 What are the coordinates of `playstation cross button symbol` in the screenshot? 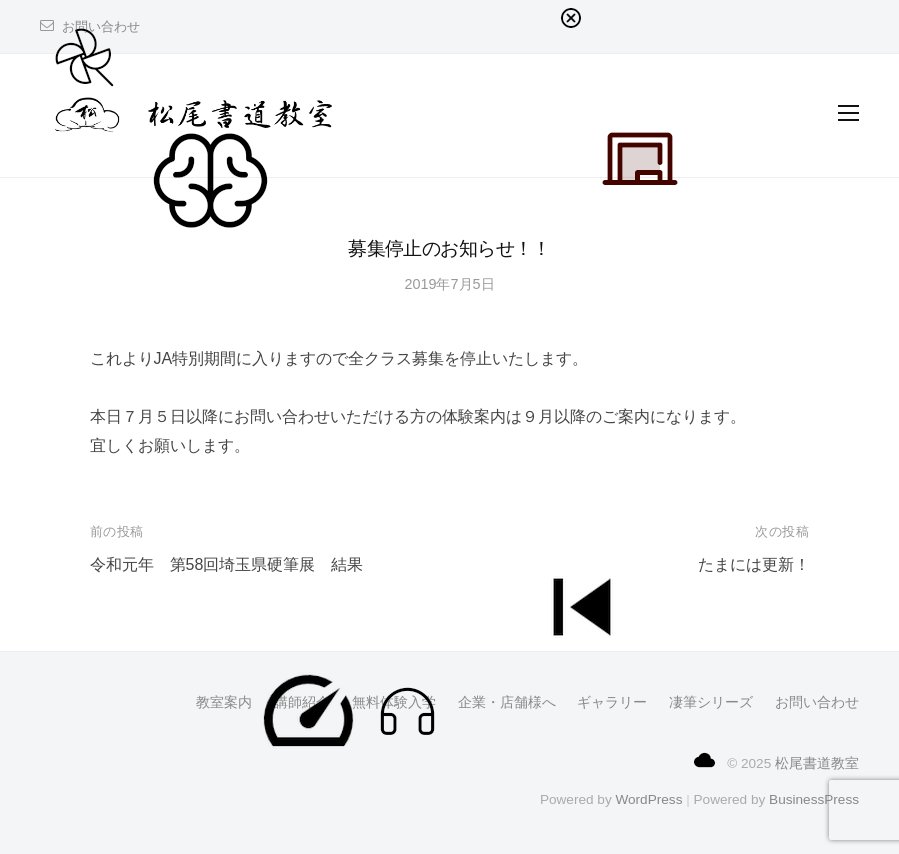 It's located at (571, 18).